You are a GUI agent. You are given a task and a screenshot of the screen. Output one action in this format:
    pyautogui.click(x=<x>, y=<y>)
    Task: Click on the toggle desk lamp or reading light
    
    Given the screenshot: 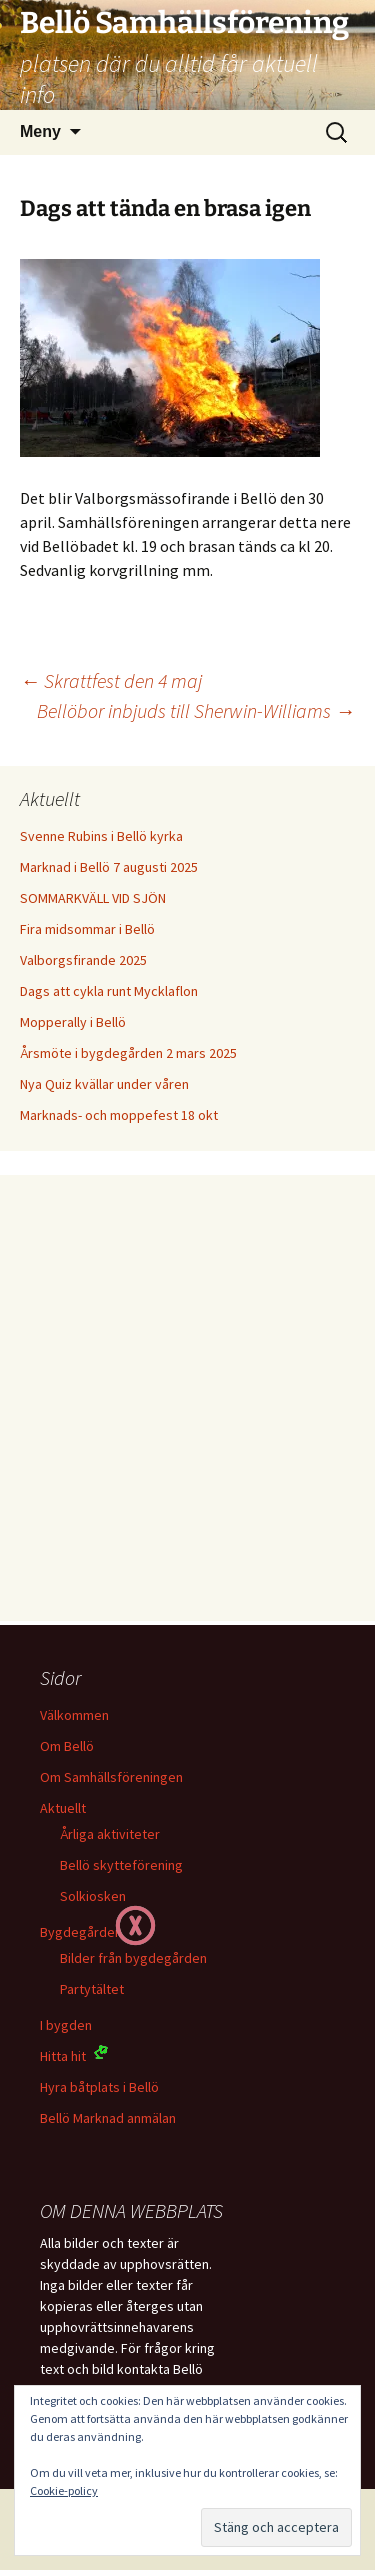 What is the action you would take?
    pyautogui.click(x=101, y=2052)
    